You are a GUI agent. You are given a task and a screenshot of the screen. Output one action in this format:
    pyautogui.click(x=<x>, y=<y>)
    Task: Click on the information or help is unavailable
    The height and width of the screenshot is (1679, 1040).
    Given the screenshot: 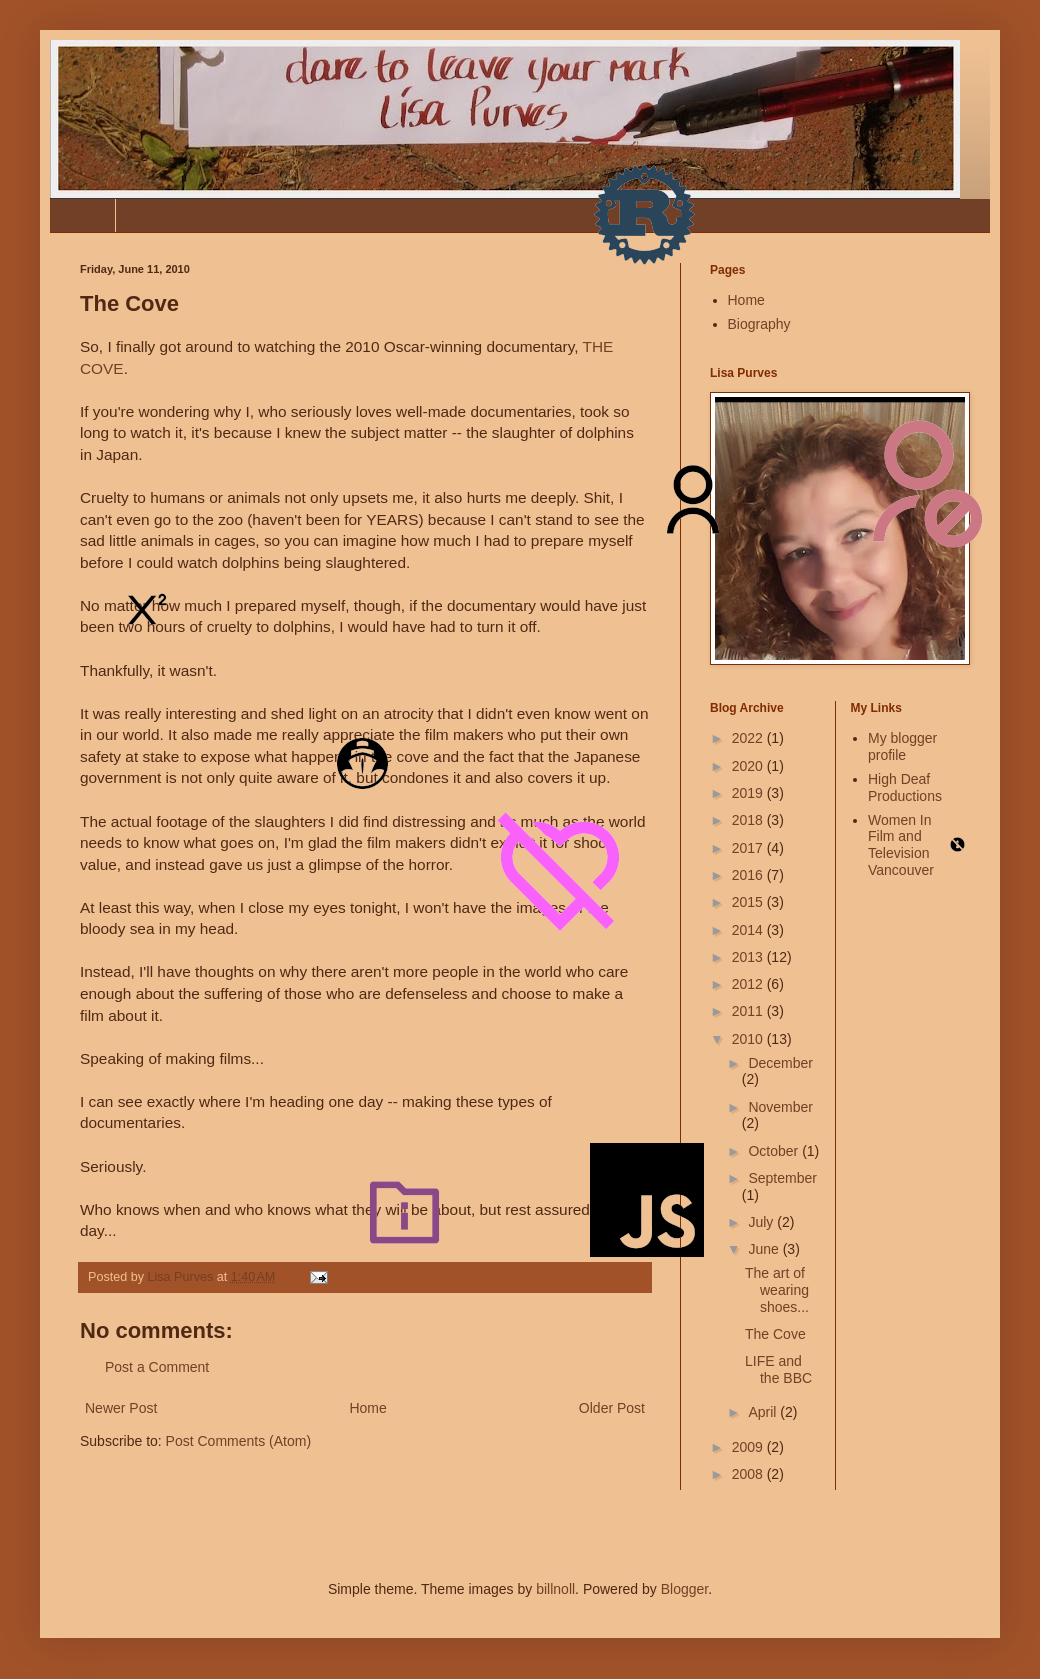 What is the action you would take?
    pyautogui.click(x=957, y=844)
    